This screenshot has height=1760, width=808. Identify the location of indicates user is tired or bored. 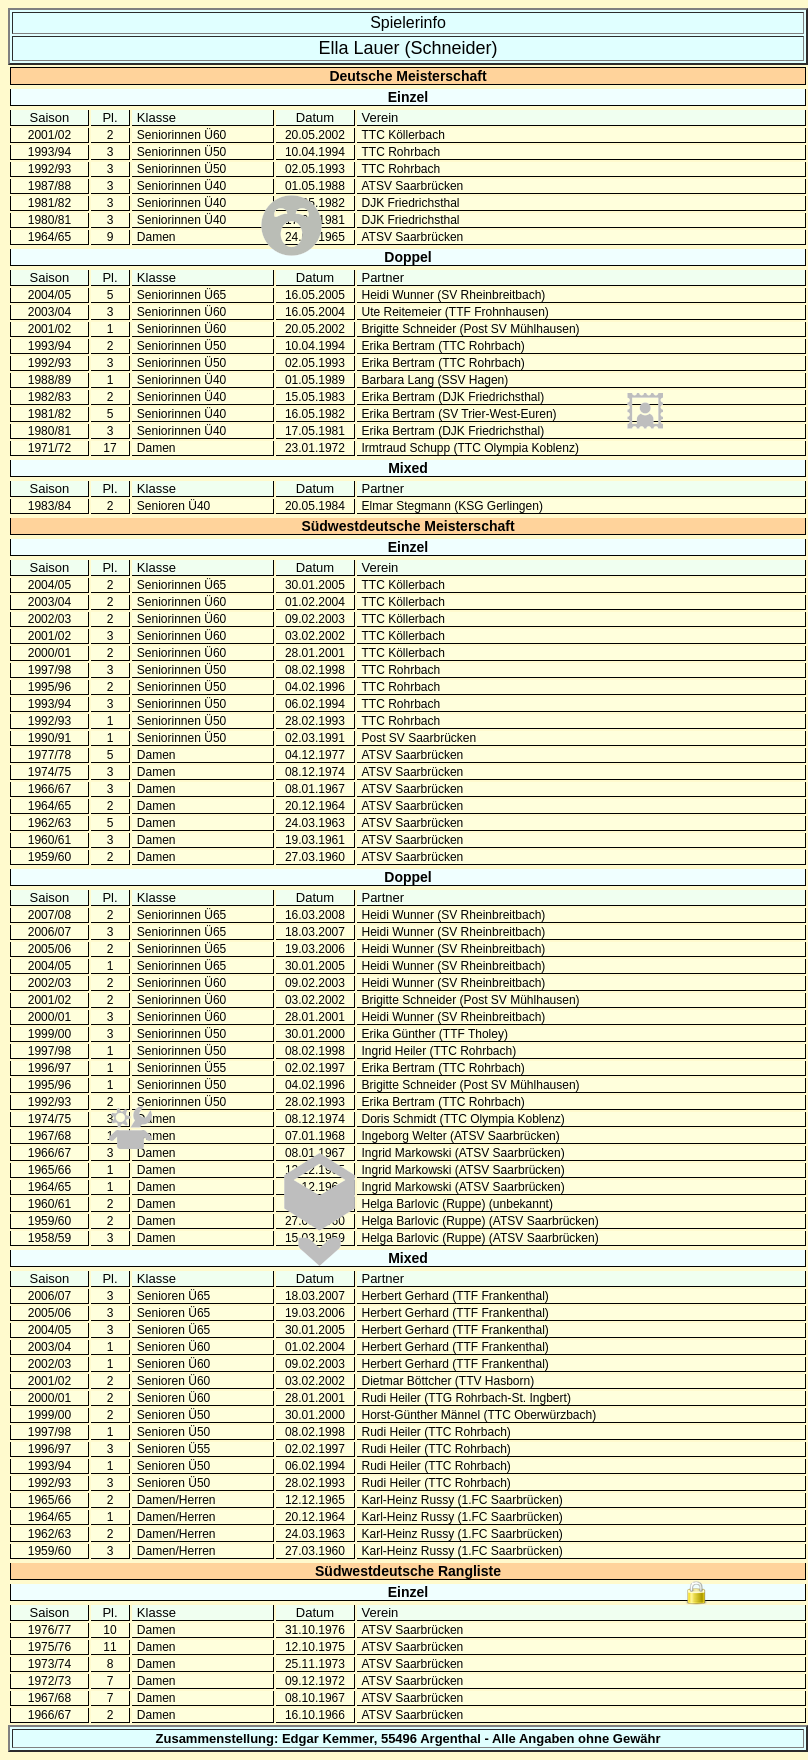
(291, 225).